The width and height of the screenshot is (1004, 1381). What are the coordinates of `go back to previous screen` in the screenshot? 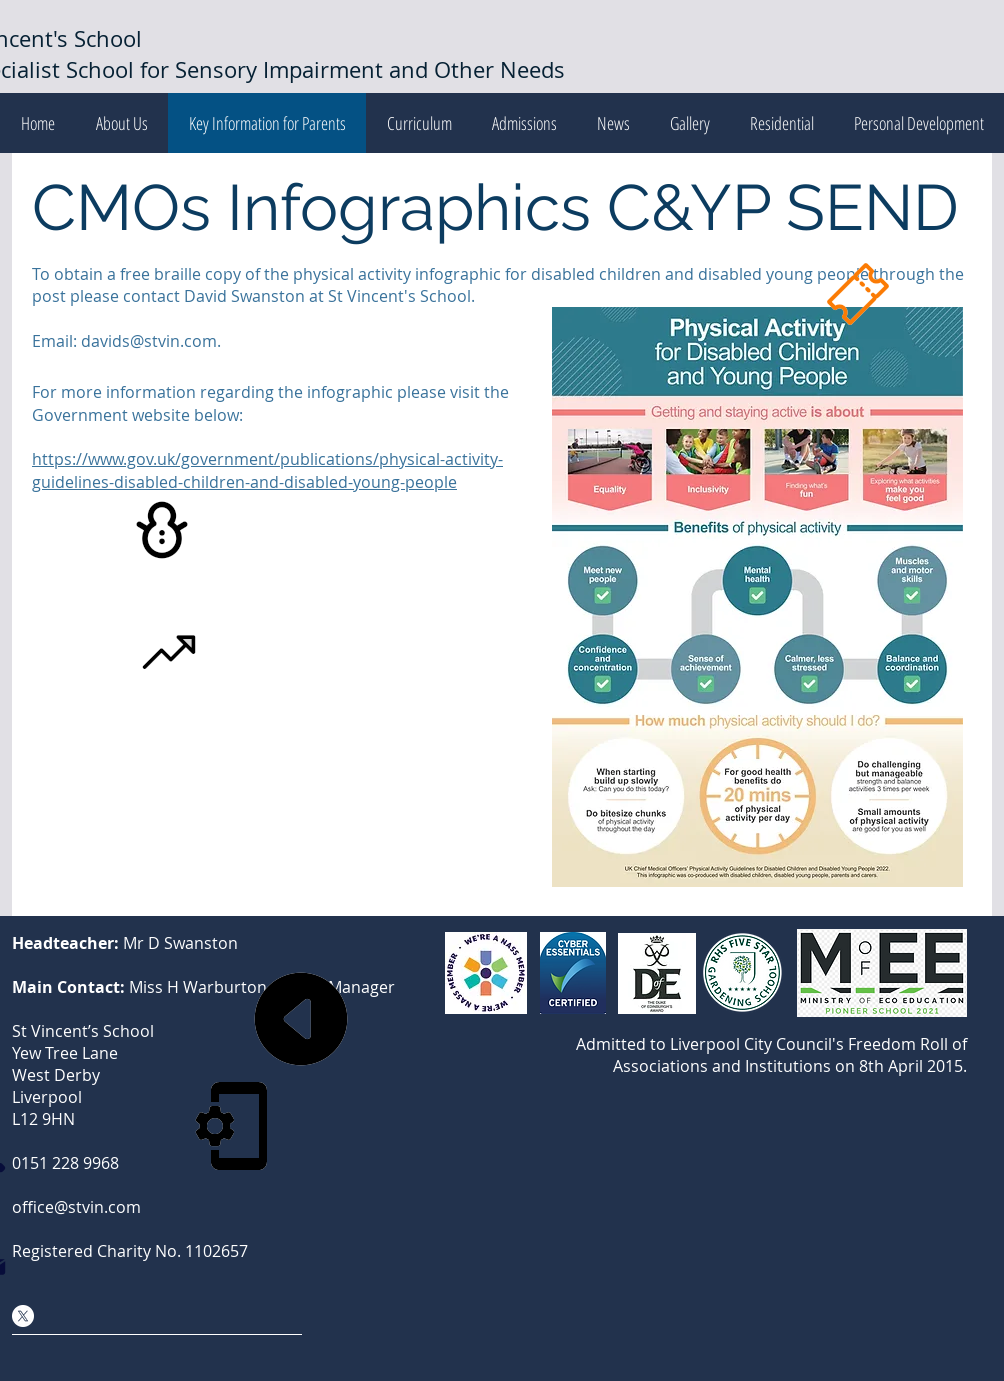 It's located at (301, 1019).